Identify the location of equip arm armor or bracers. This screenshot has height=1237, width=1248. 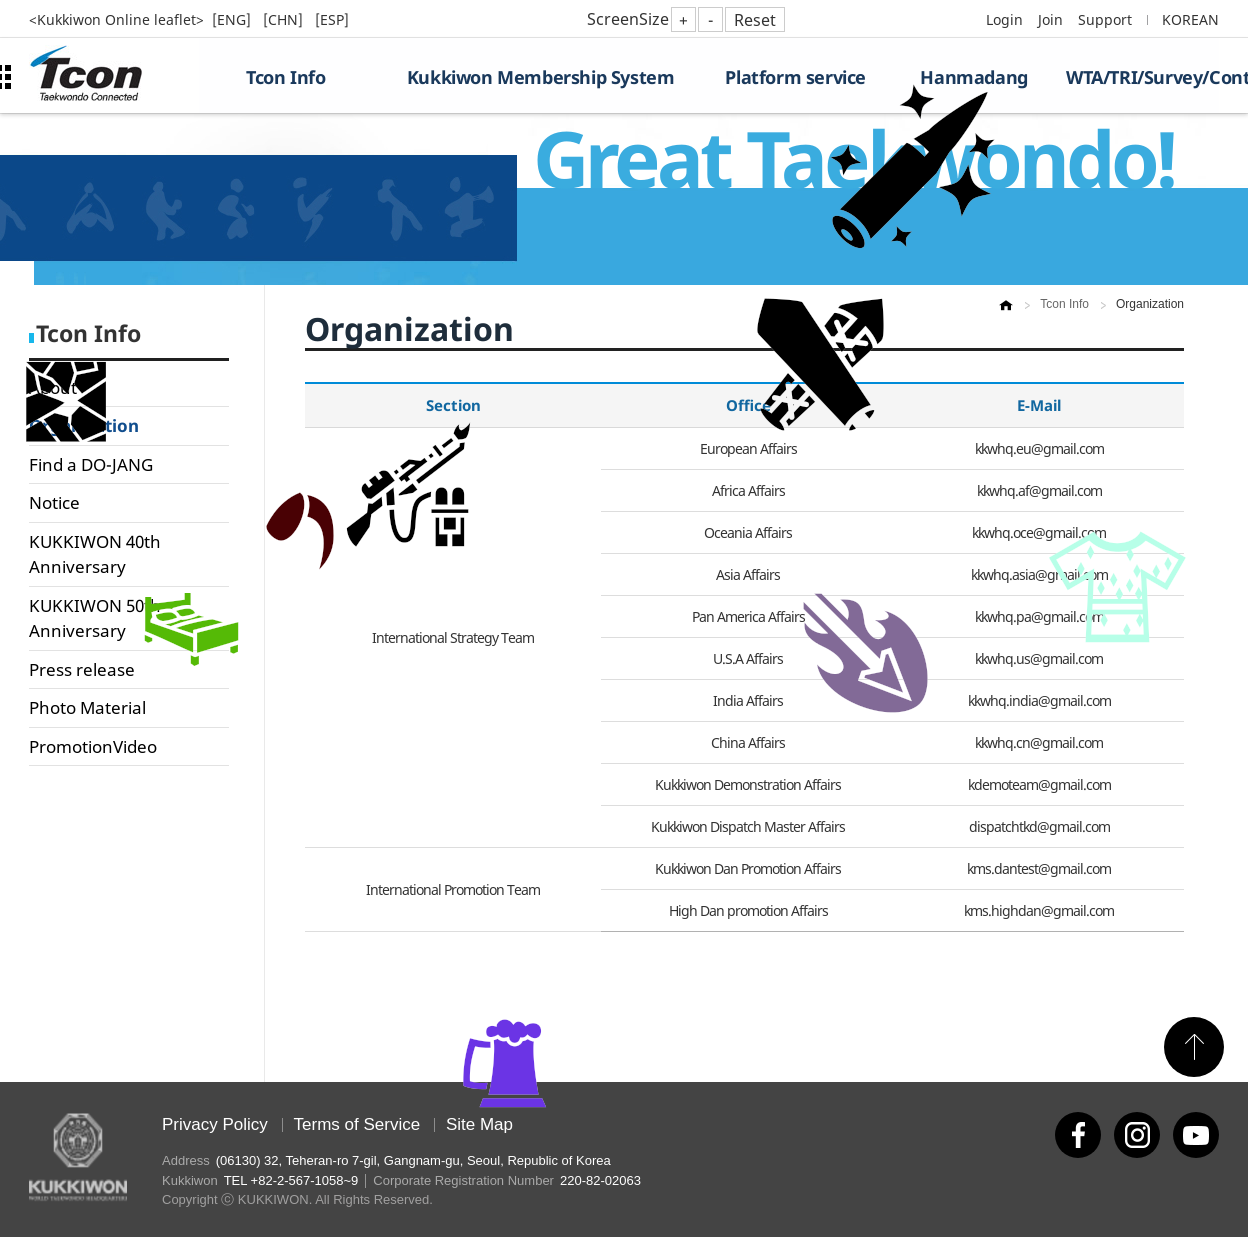
(820, 364).